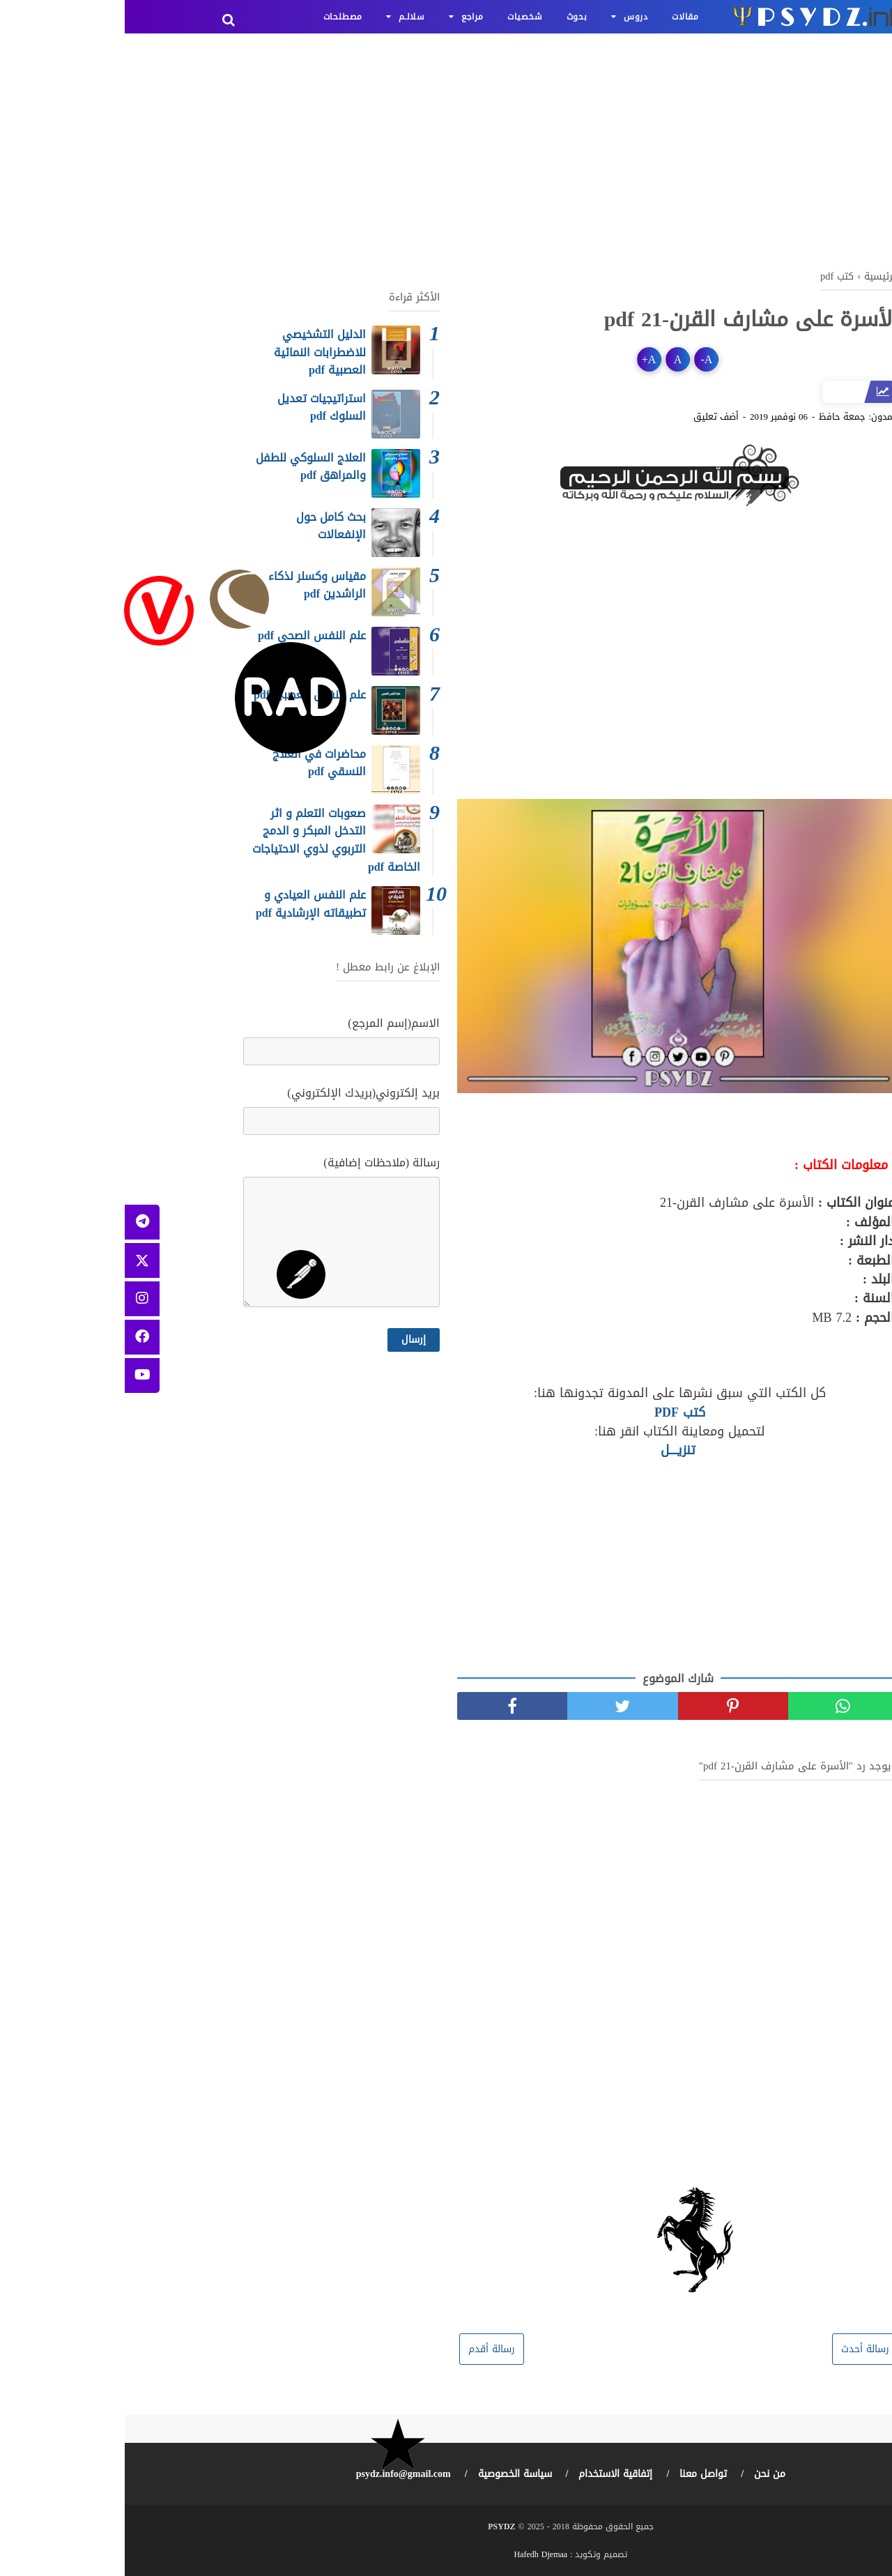  What do you see at coordinates (159, 611) in the screenshot?
I see `semantic versioning (semver) logo` at bounding box center [159, 611].